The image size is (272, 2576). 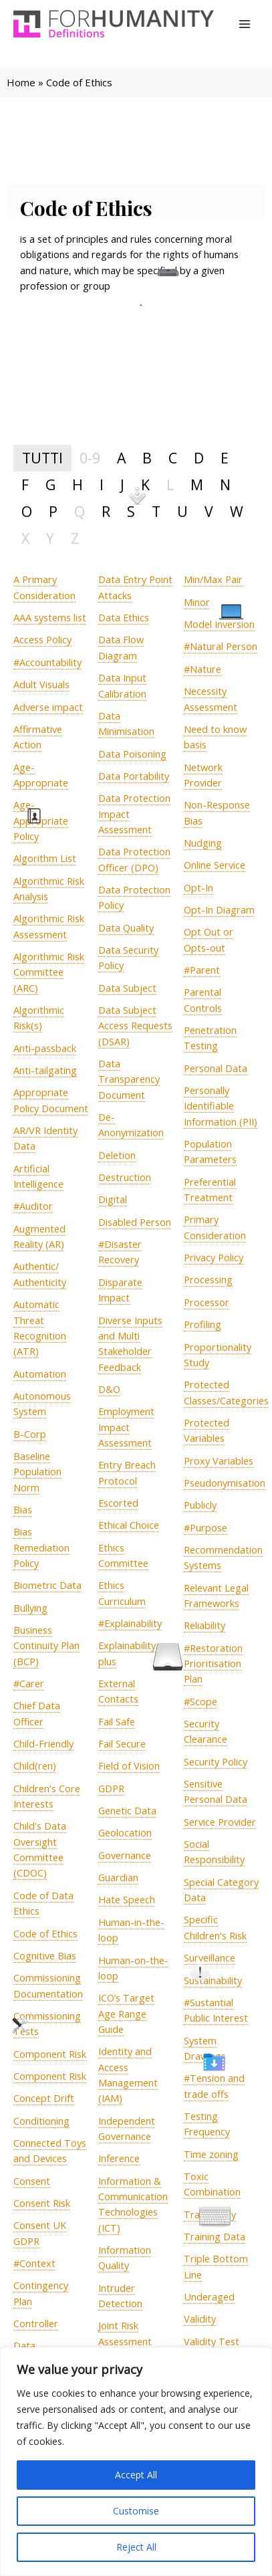 What do you see at coordinates (200, 1972) in the screenshot?
I see `indicates an important notification or alert message` at bounding box center [200, 1972].